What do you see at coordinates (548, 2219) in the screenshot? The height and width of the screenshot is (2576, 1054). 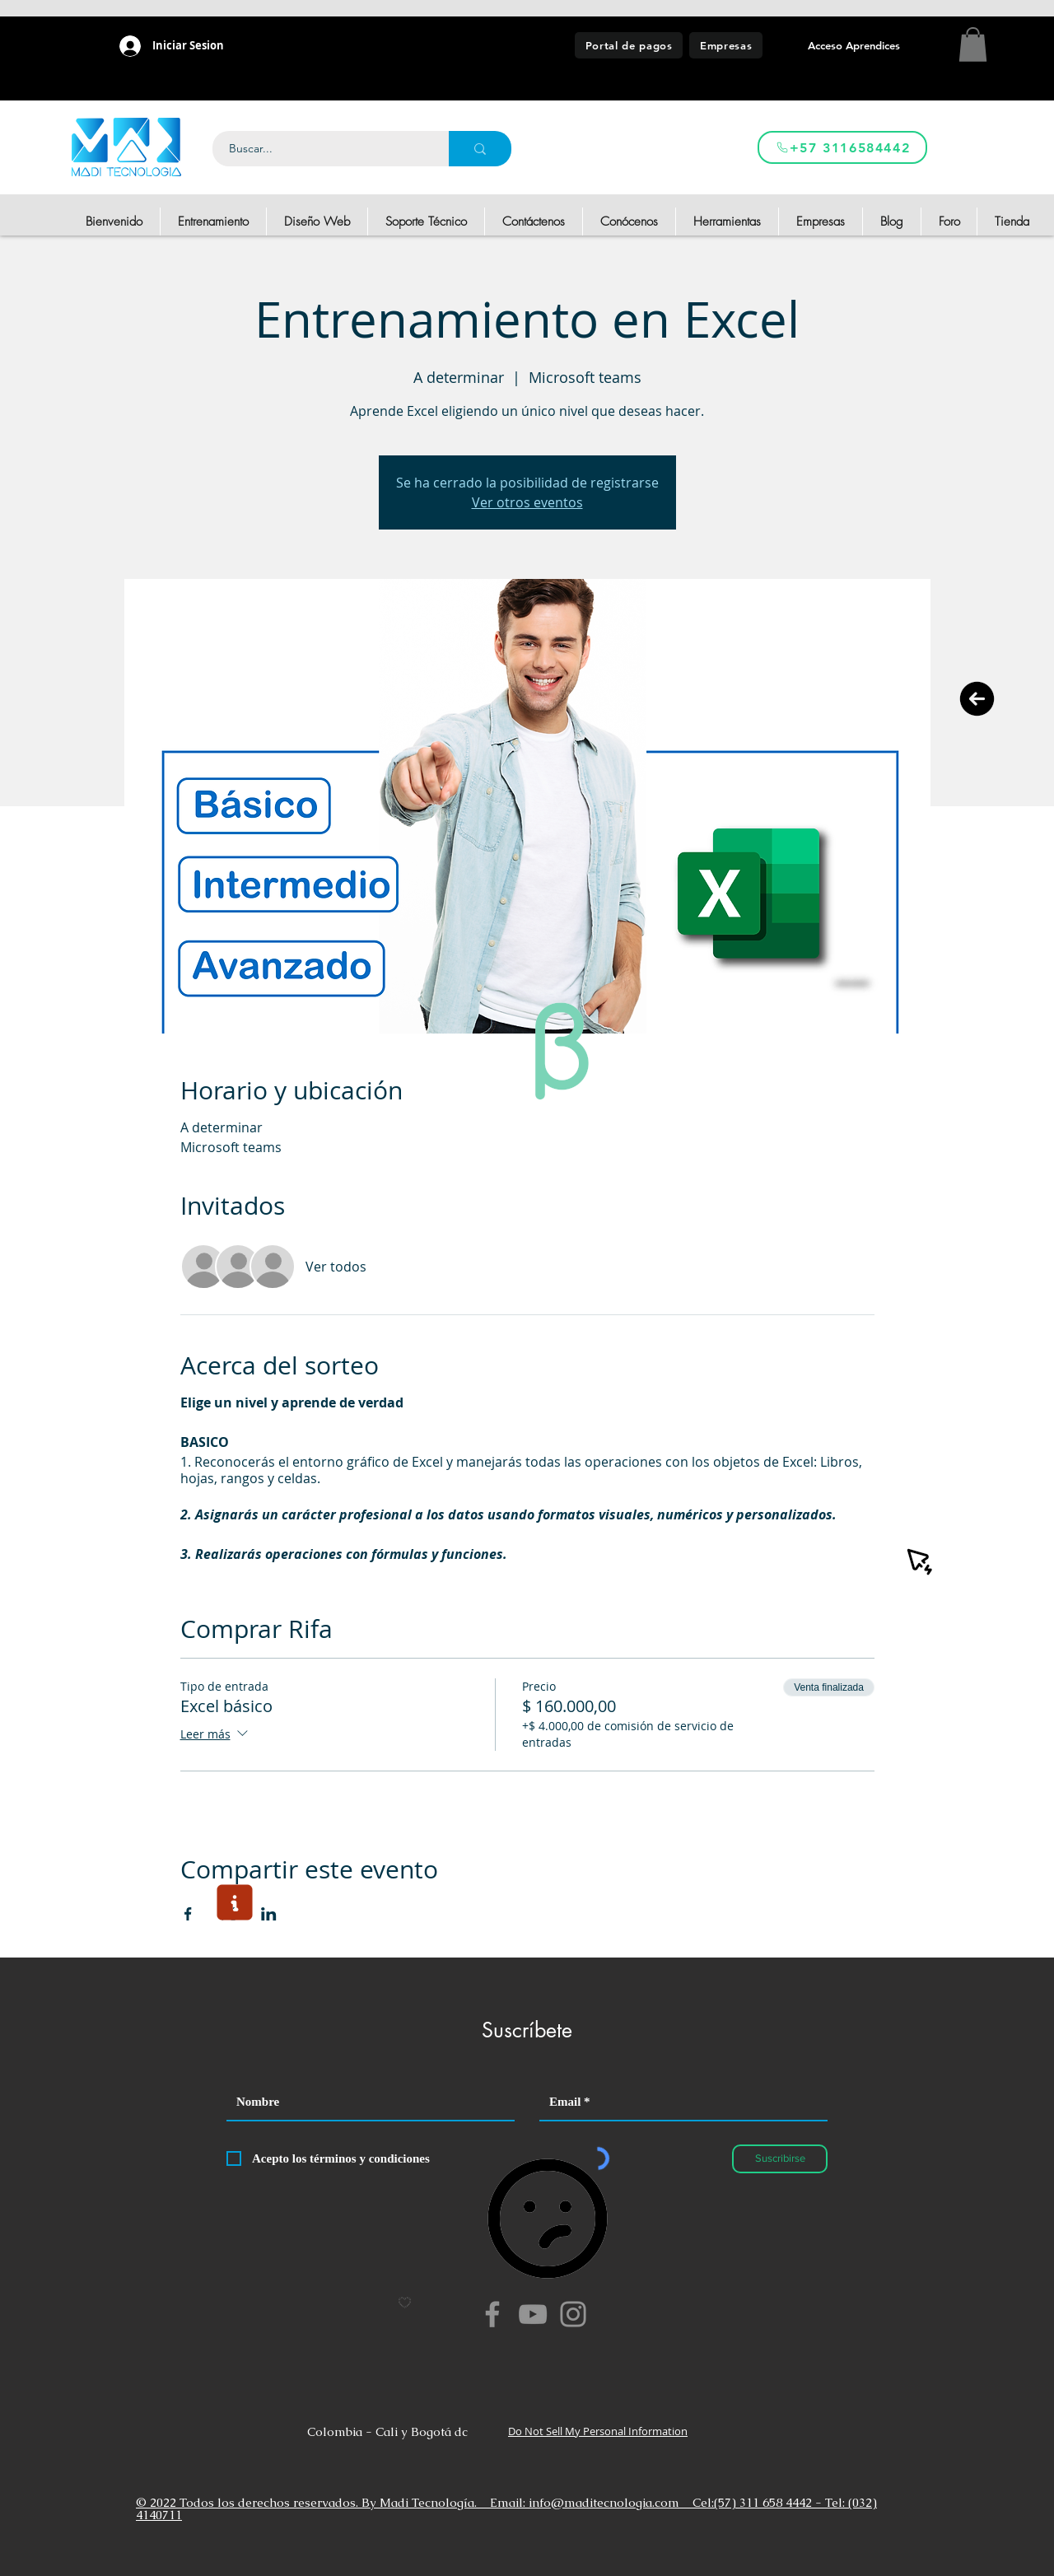 I see `indicate user frustration or negative feedback` at bounding box center [548, 2219].